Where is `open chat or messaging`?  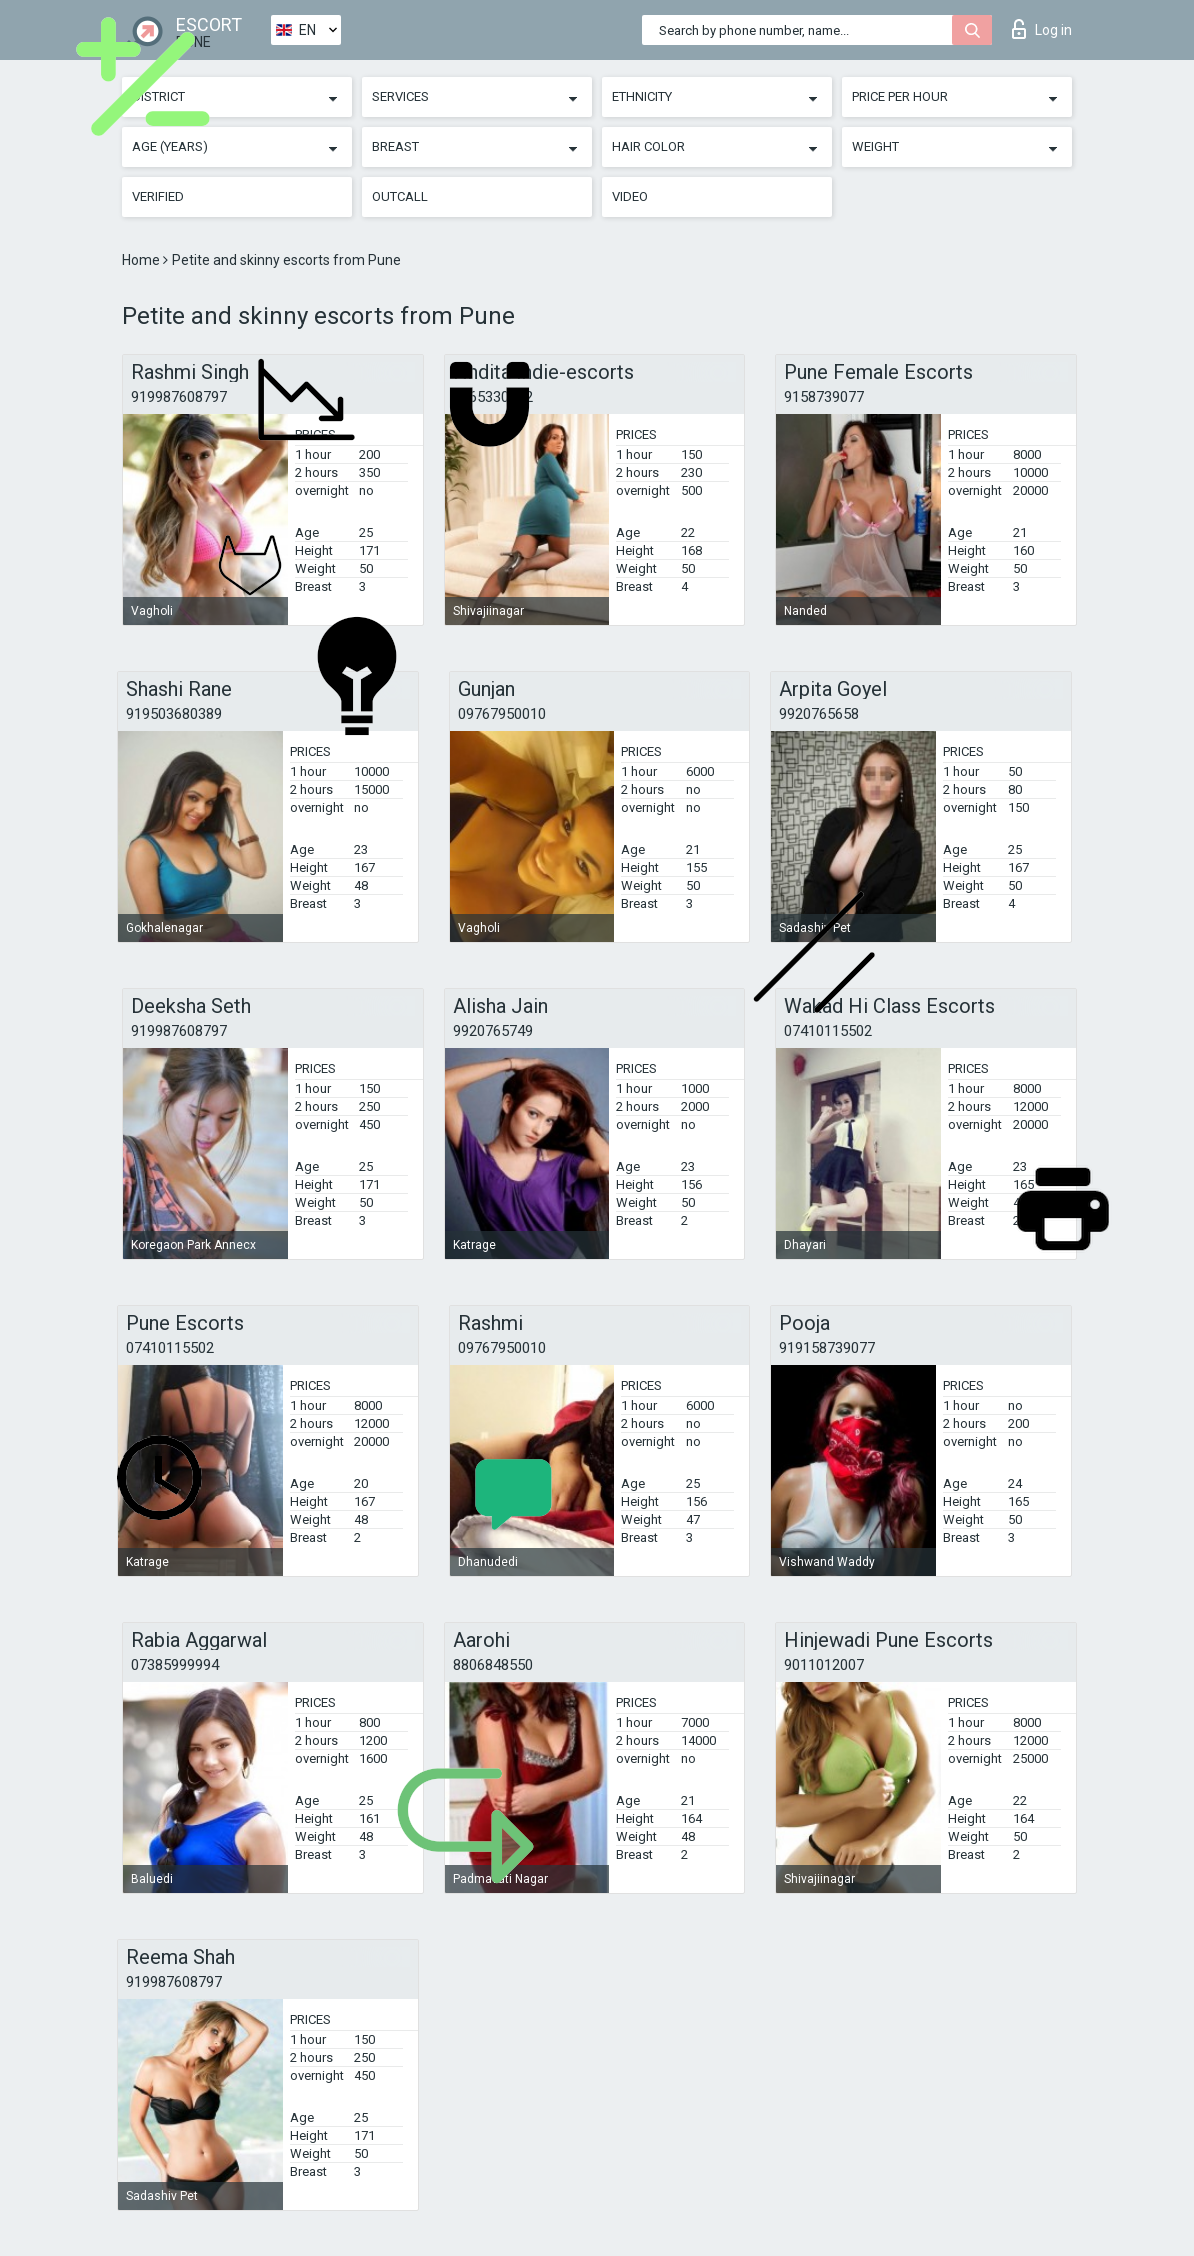
open chat or messaging is located at coordinates (513, 1494).